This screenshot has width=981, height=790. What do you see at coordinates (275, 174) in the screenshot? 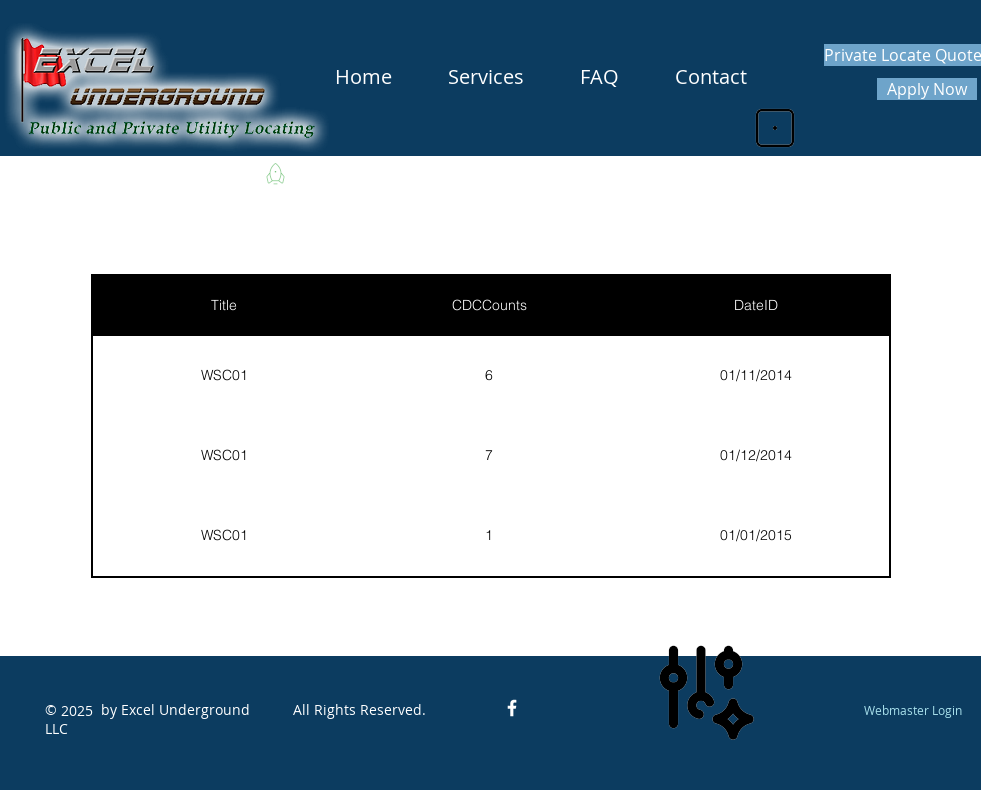
I see `launch or deploy an application` at bounding box center [275, 174].